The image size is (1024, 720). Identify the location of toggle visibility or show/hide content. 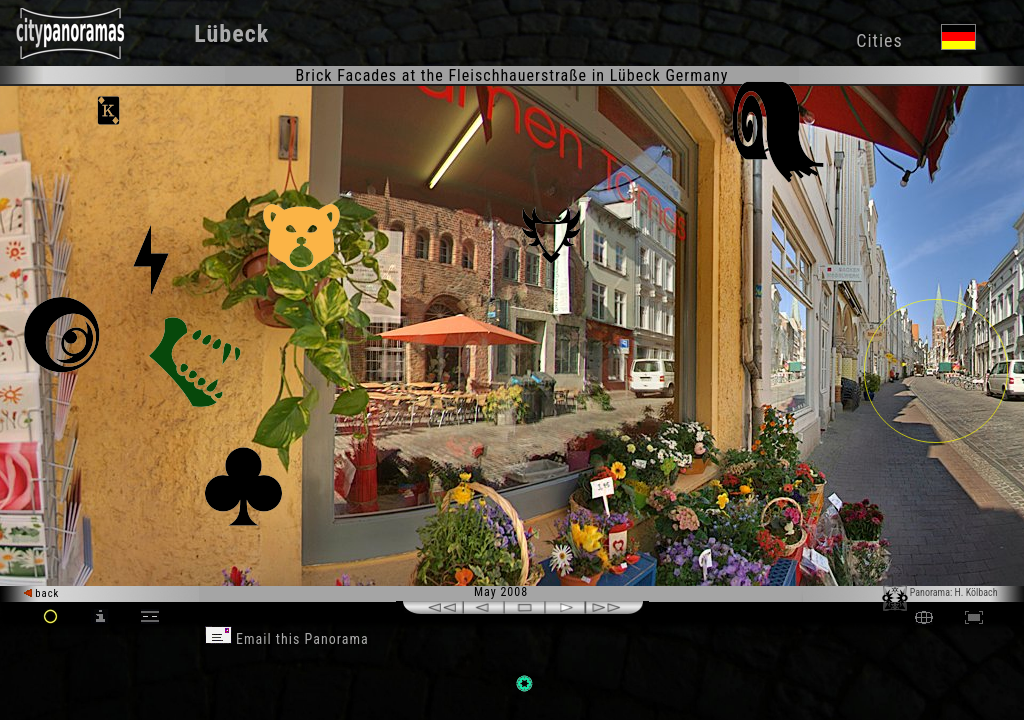
(62, 335).